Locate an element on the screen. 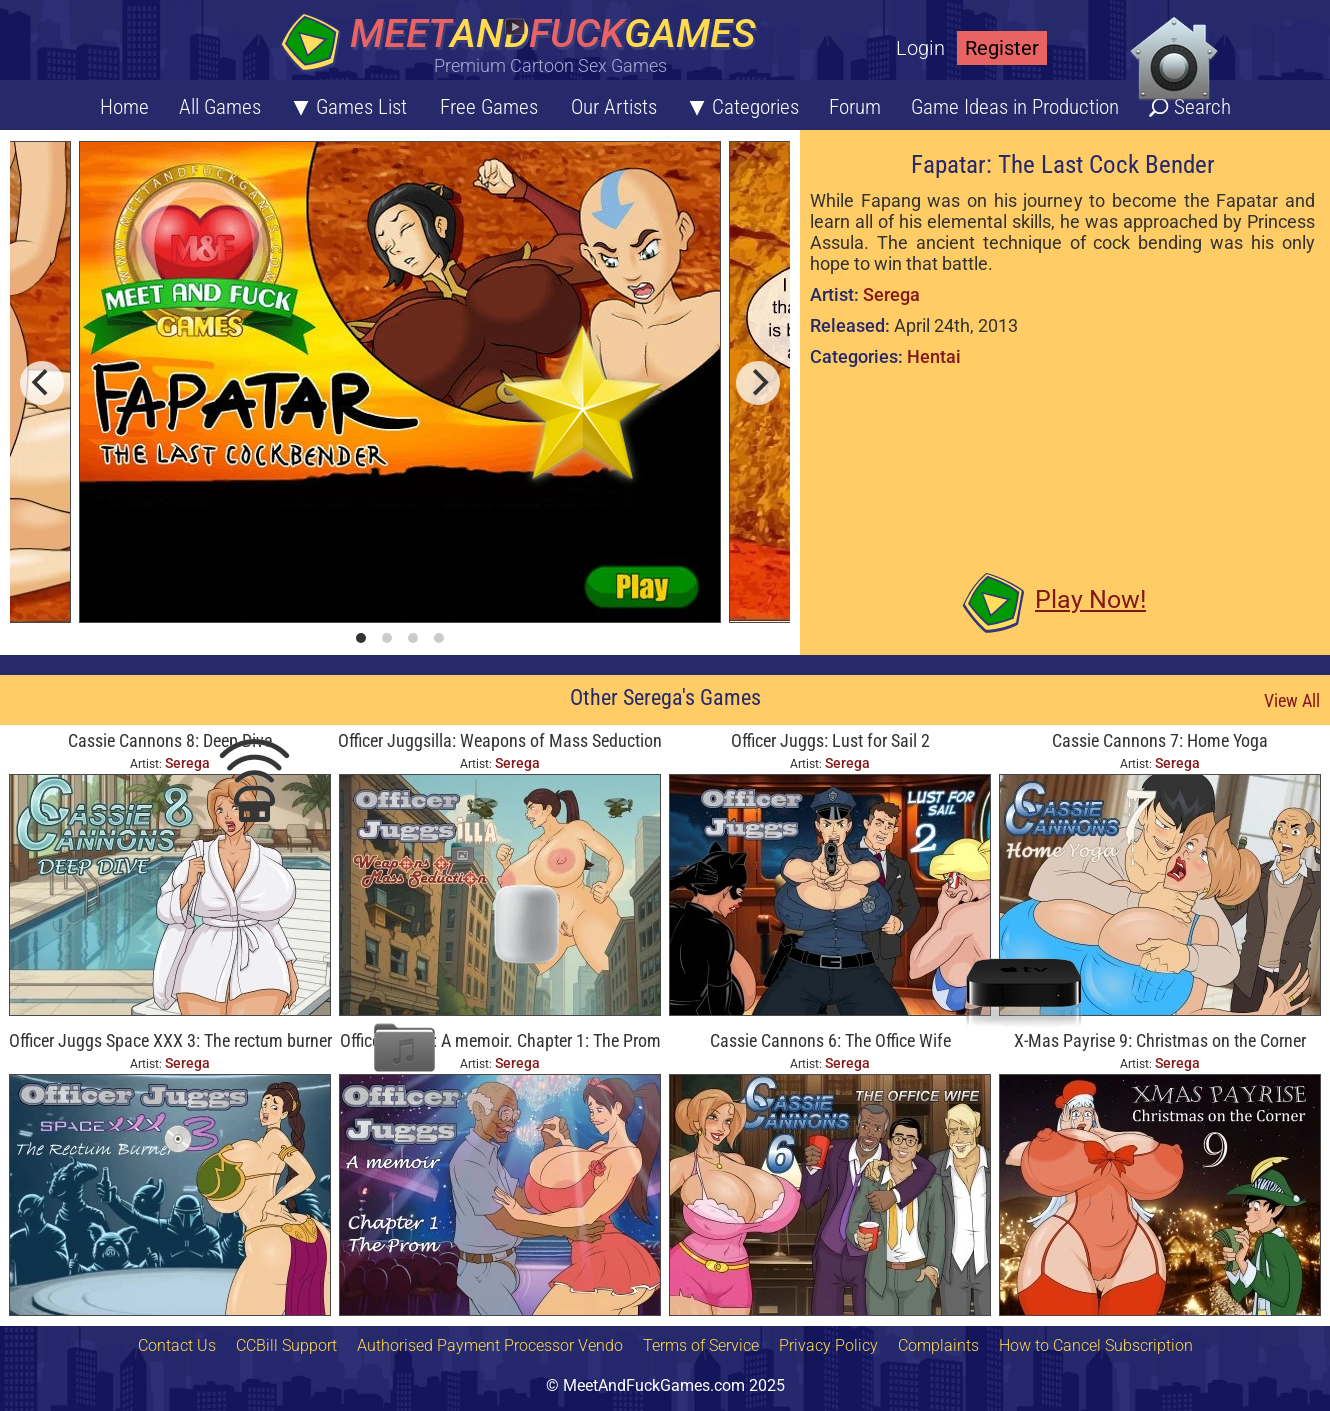 The image size is (1330, 1411). access FileVault disk encryption settings is located at coordinates (1174, 58).